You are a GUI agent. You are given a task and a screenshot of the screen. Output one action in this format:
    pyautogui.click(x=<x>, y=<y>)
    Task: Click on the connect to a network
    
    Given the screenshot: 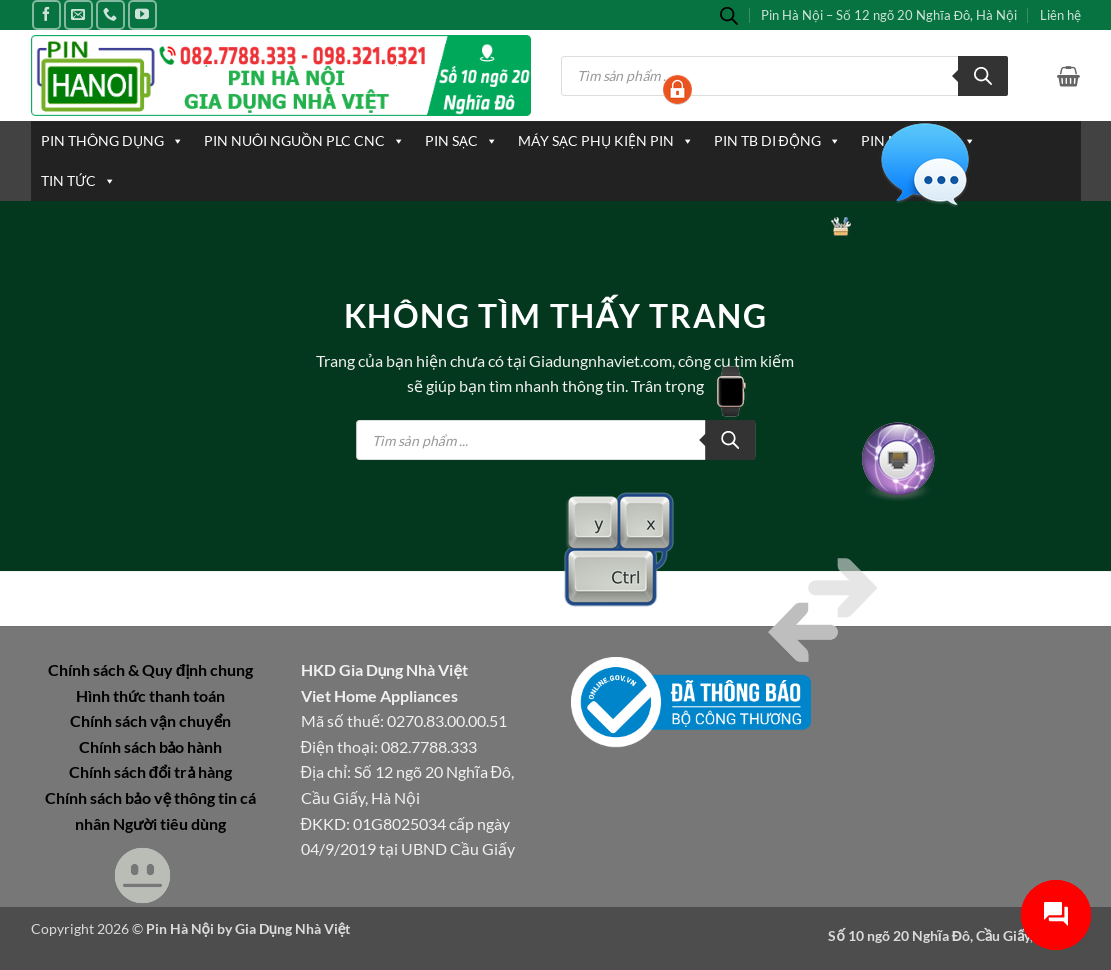 What is the action you would take?
    pyautogui.click(x=898, y=463)
    